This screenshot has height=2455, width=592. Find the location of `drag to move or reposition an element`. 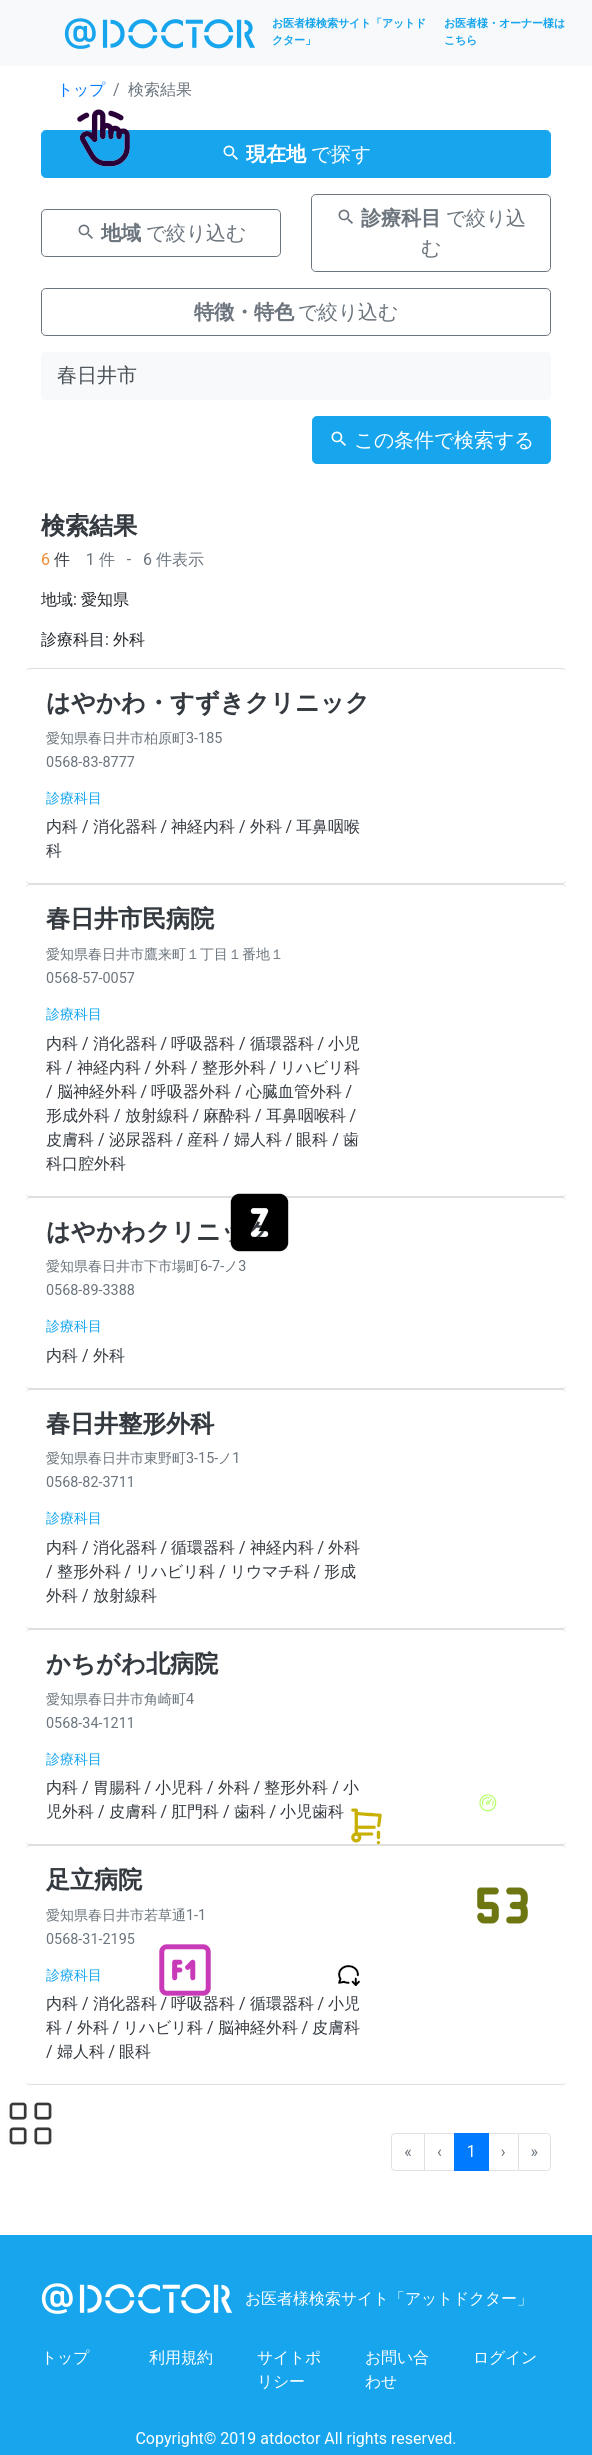

drag to move or reposition an element is located at coordinates (105, 136).